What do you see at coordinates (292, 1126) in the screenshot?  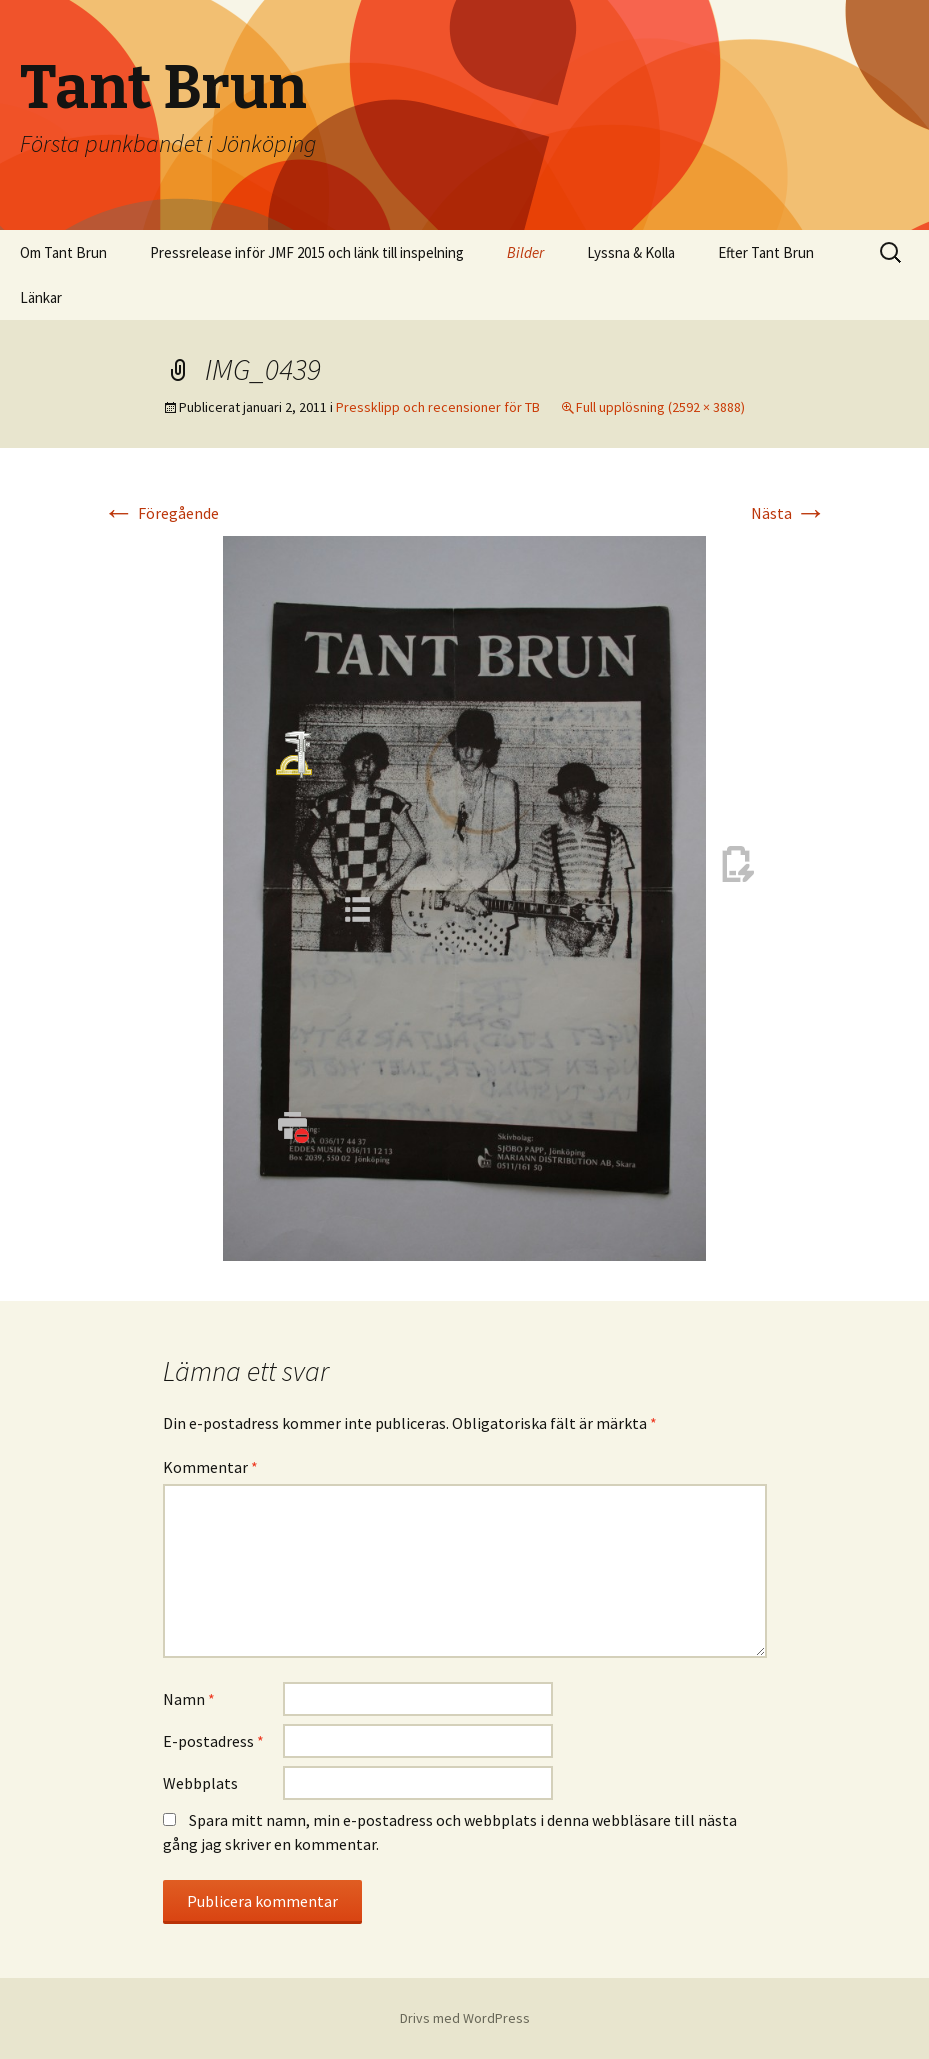 I see `indicates a printer error or malfunction` at bounding box center [292, 1126].